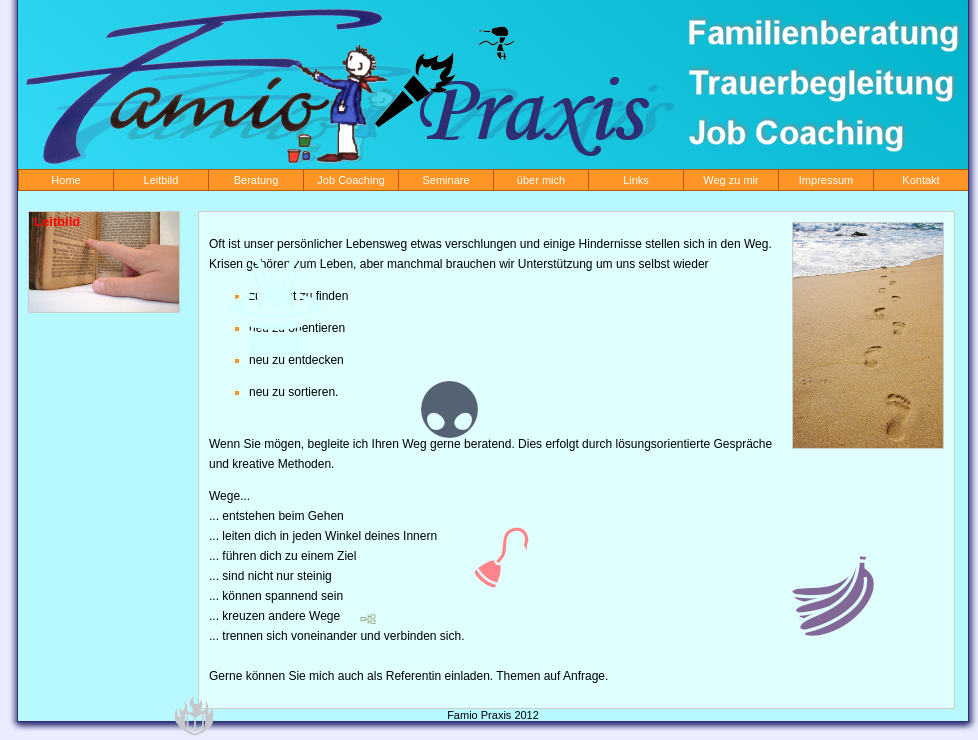  What do you see at coordinates (415, 87) in the screenshot?
I see `toggle flashlight or torch mode` at bounding box center [415, 87].